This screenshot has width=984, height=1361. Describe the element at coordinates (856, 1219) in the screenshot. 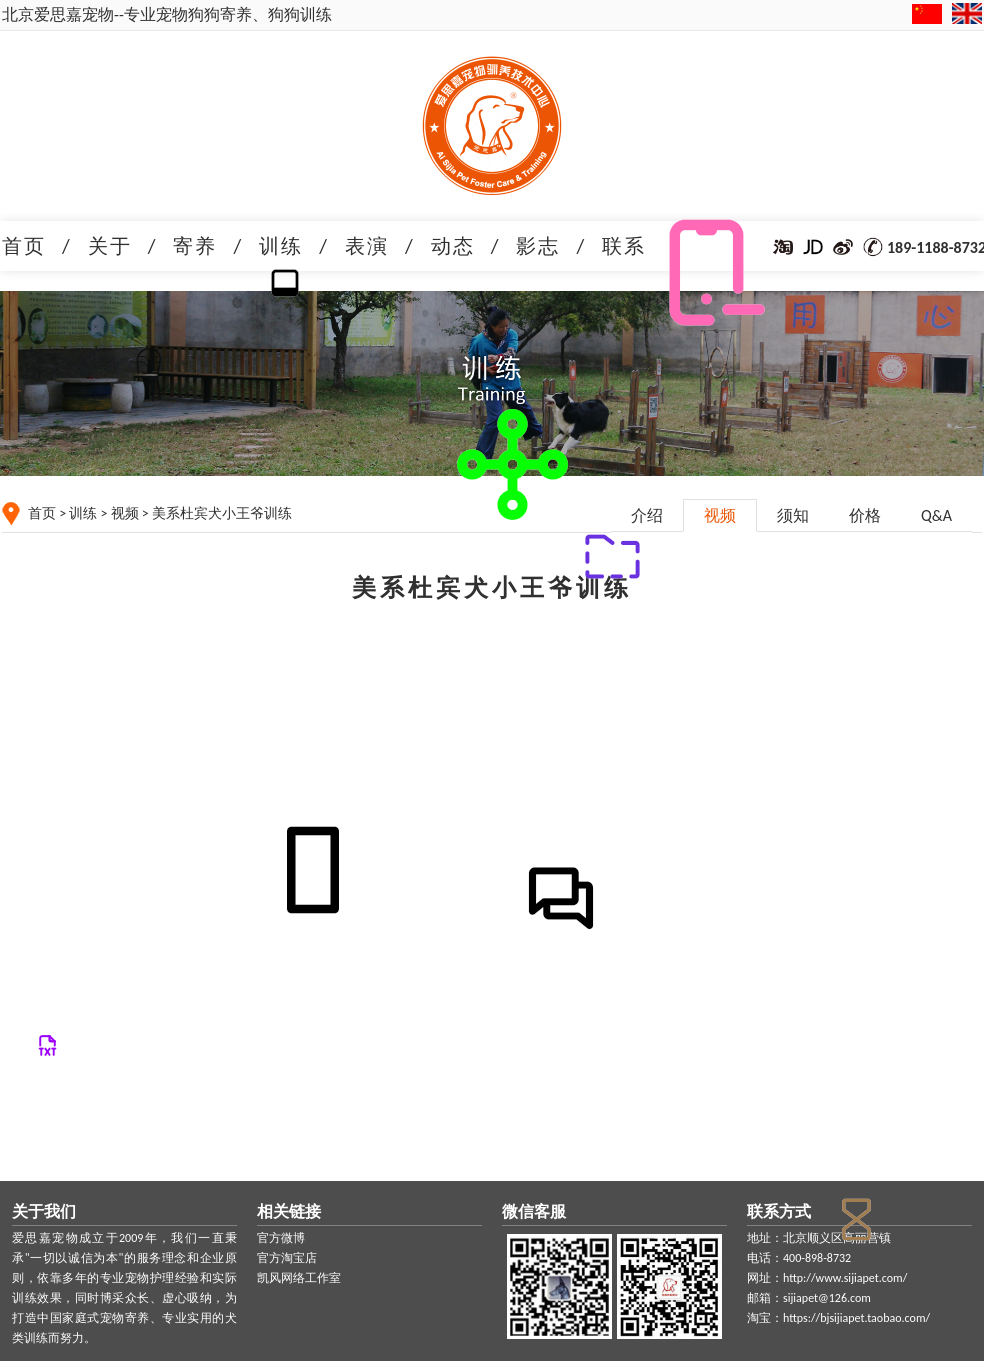

I see `indicates loading or processing in progress` at that location.